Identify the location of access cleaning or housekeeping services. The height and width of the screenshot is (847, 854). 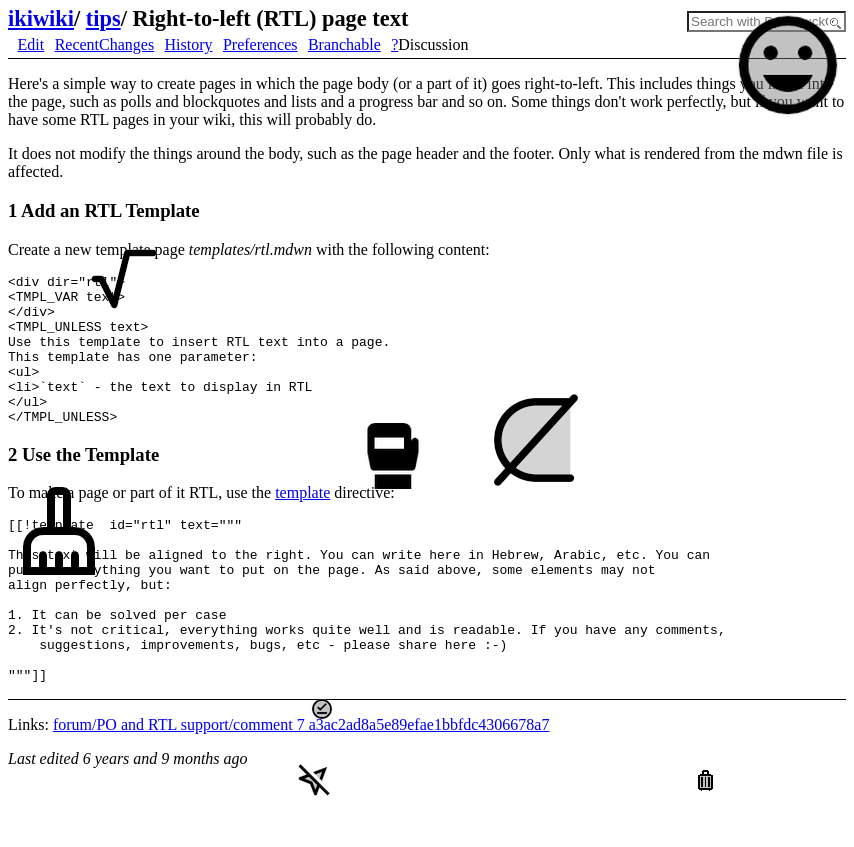
(59, 531).